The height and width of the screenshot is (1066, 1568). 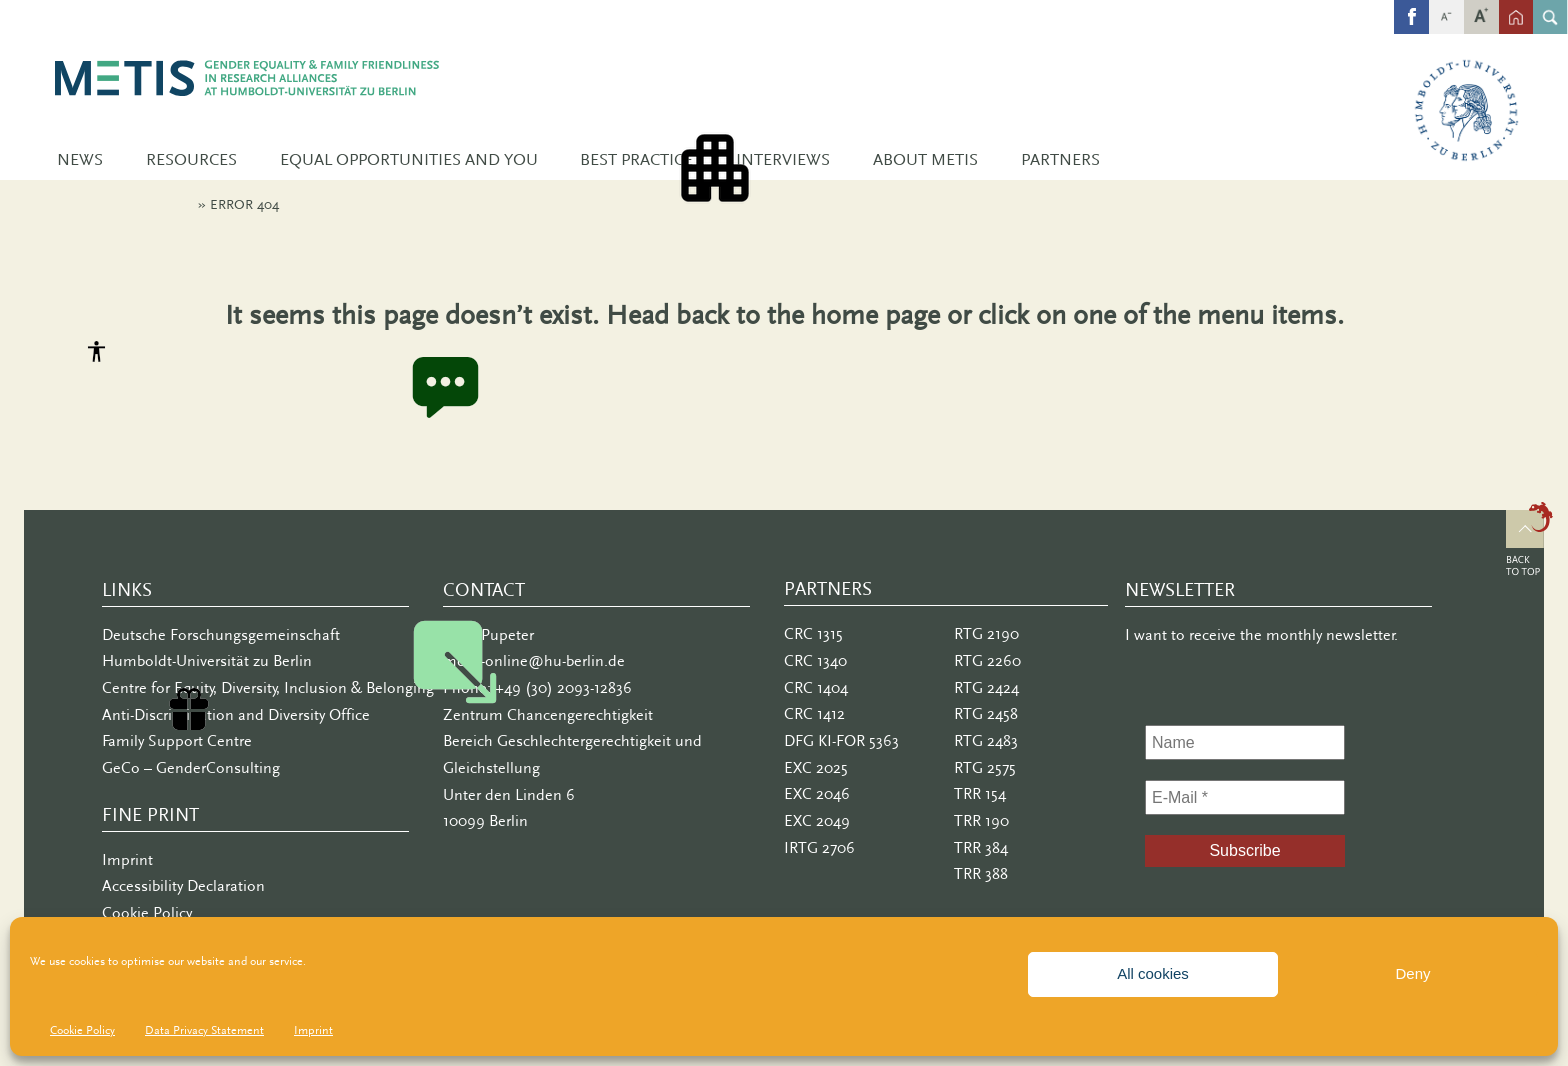 What do you see at coordinates (445, 387) in the screenshot?
I see `open chat or messaging` at bounding box center [445, 387].